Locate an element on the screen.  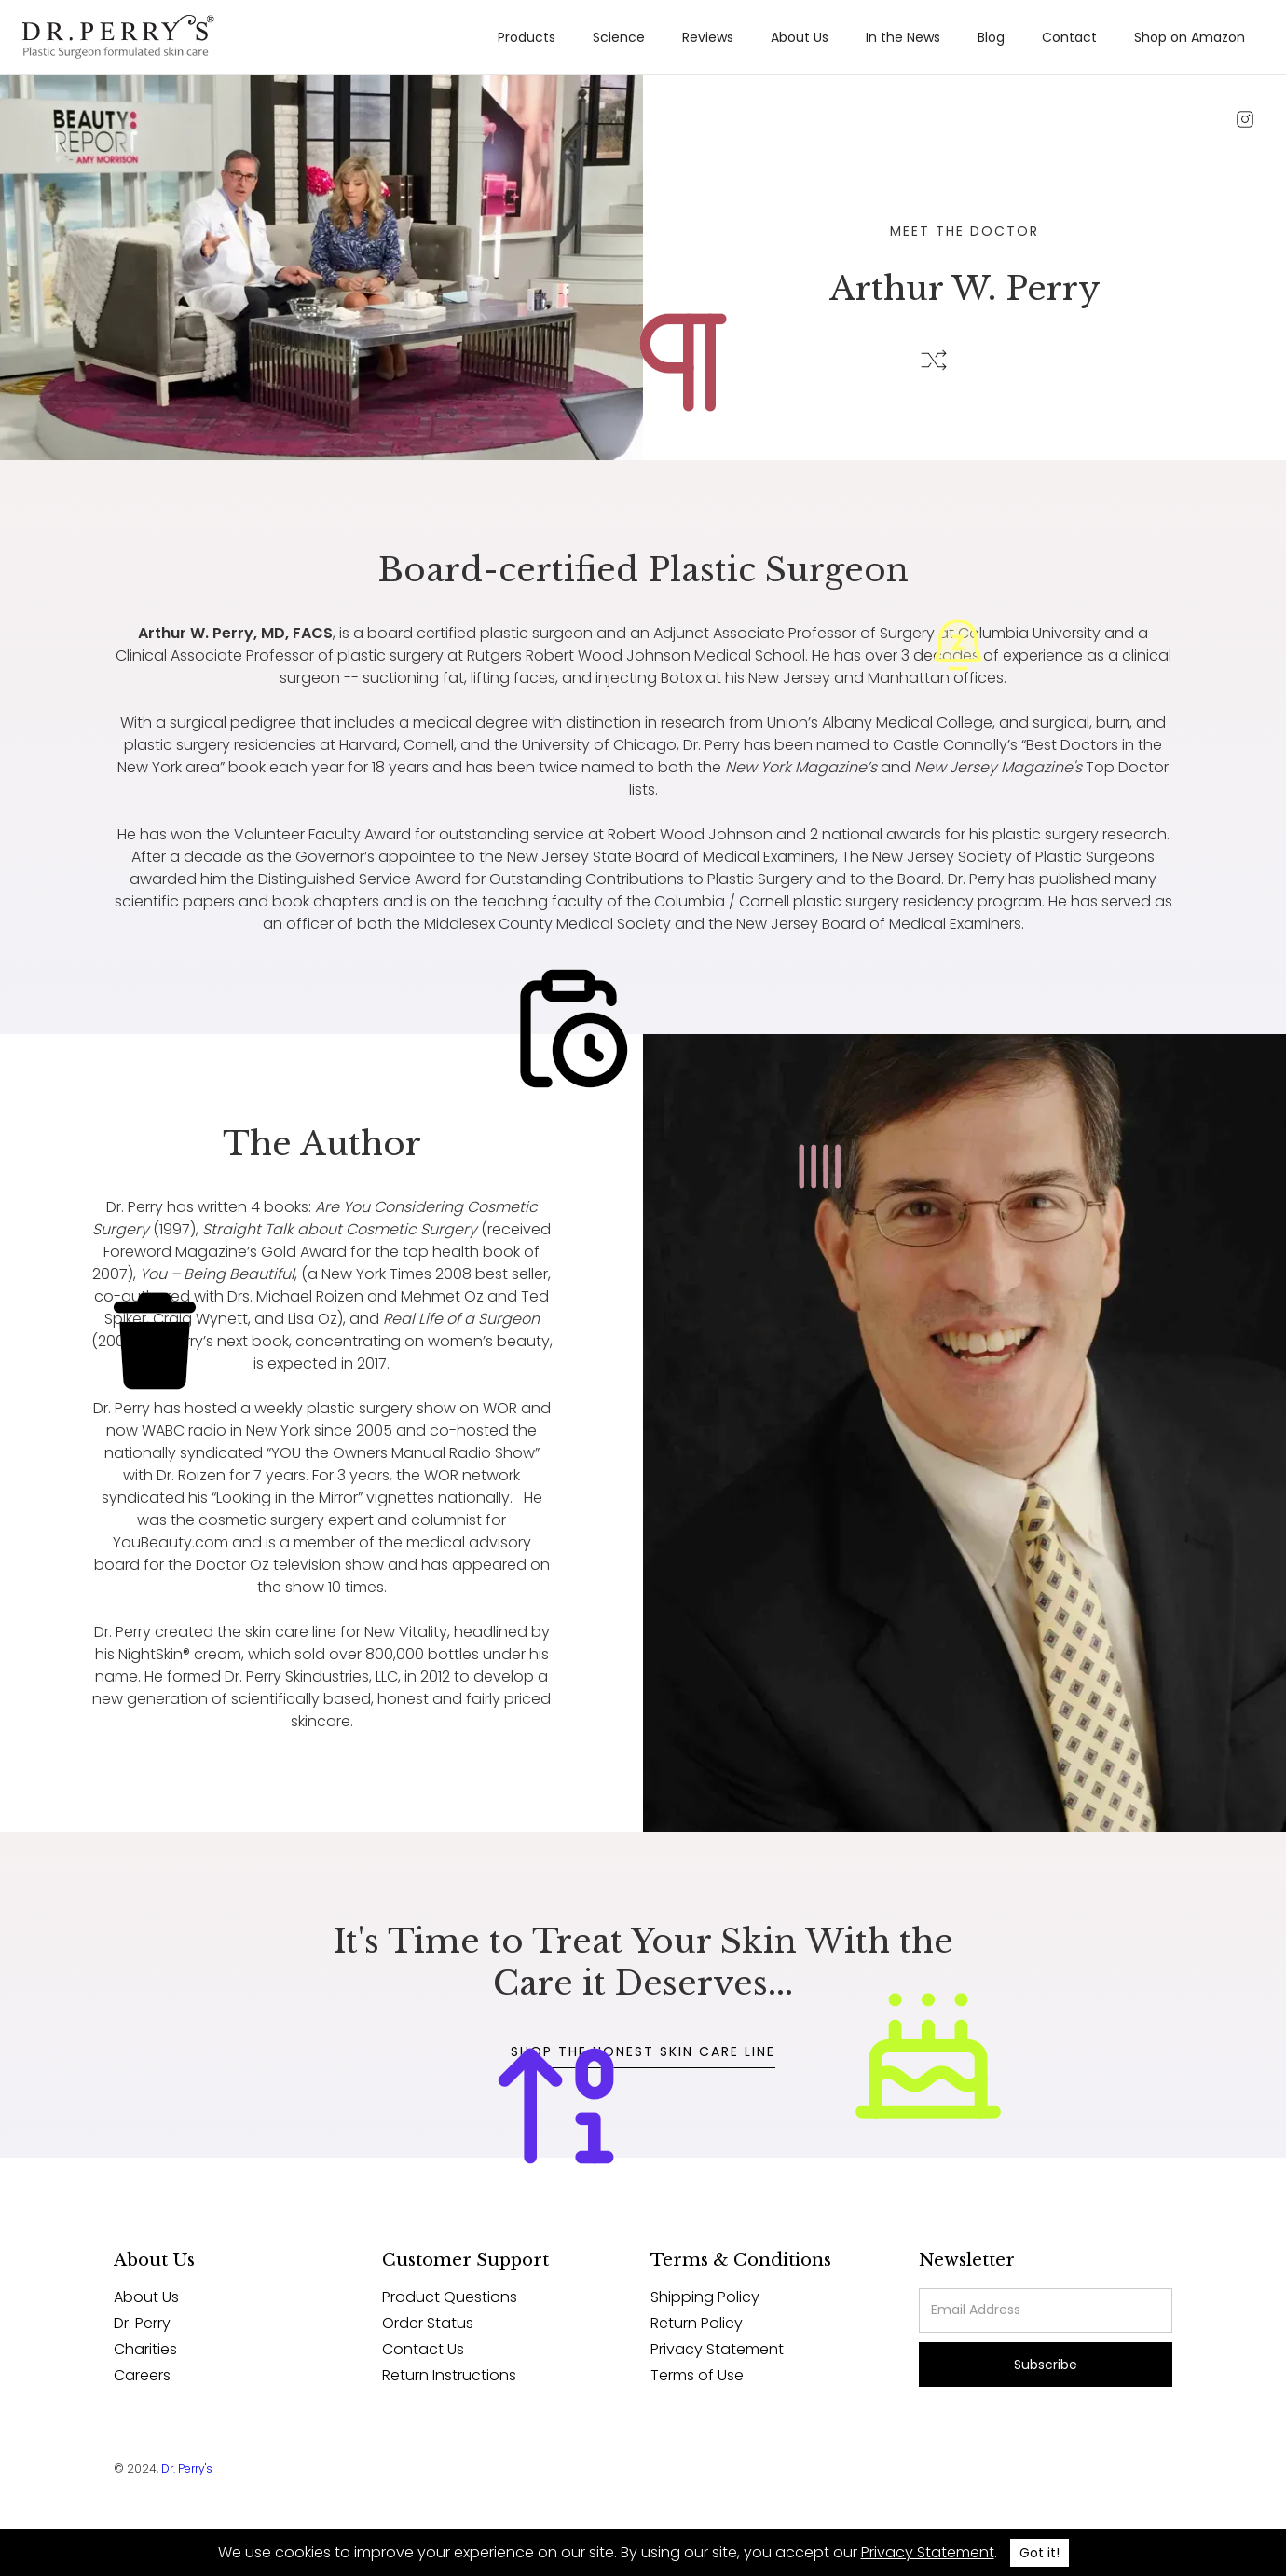
toggle paragraph formatting options is located at coordinates (683, 362).